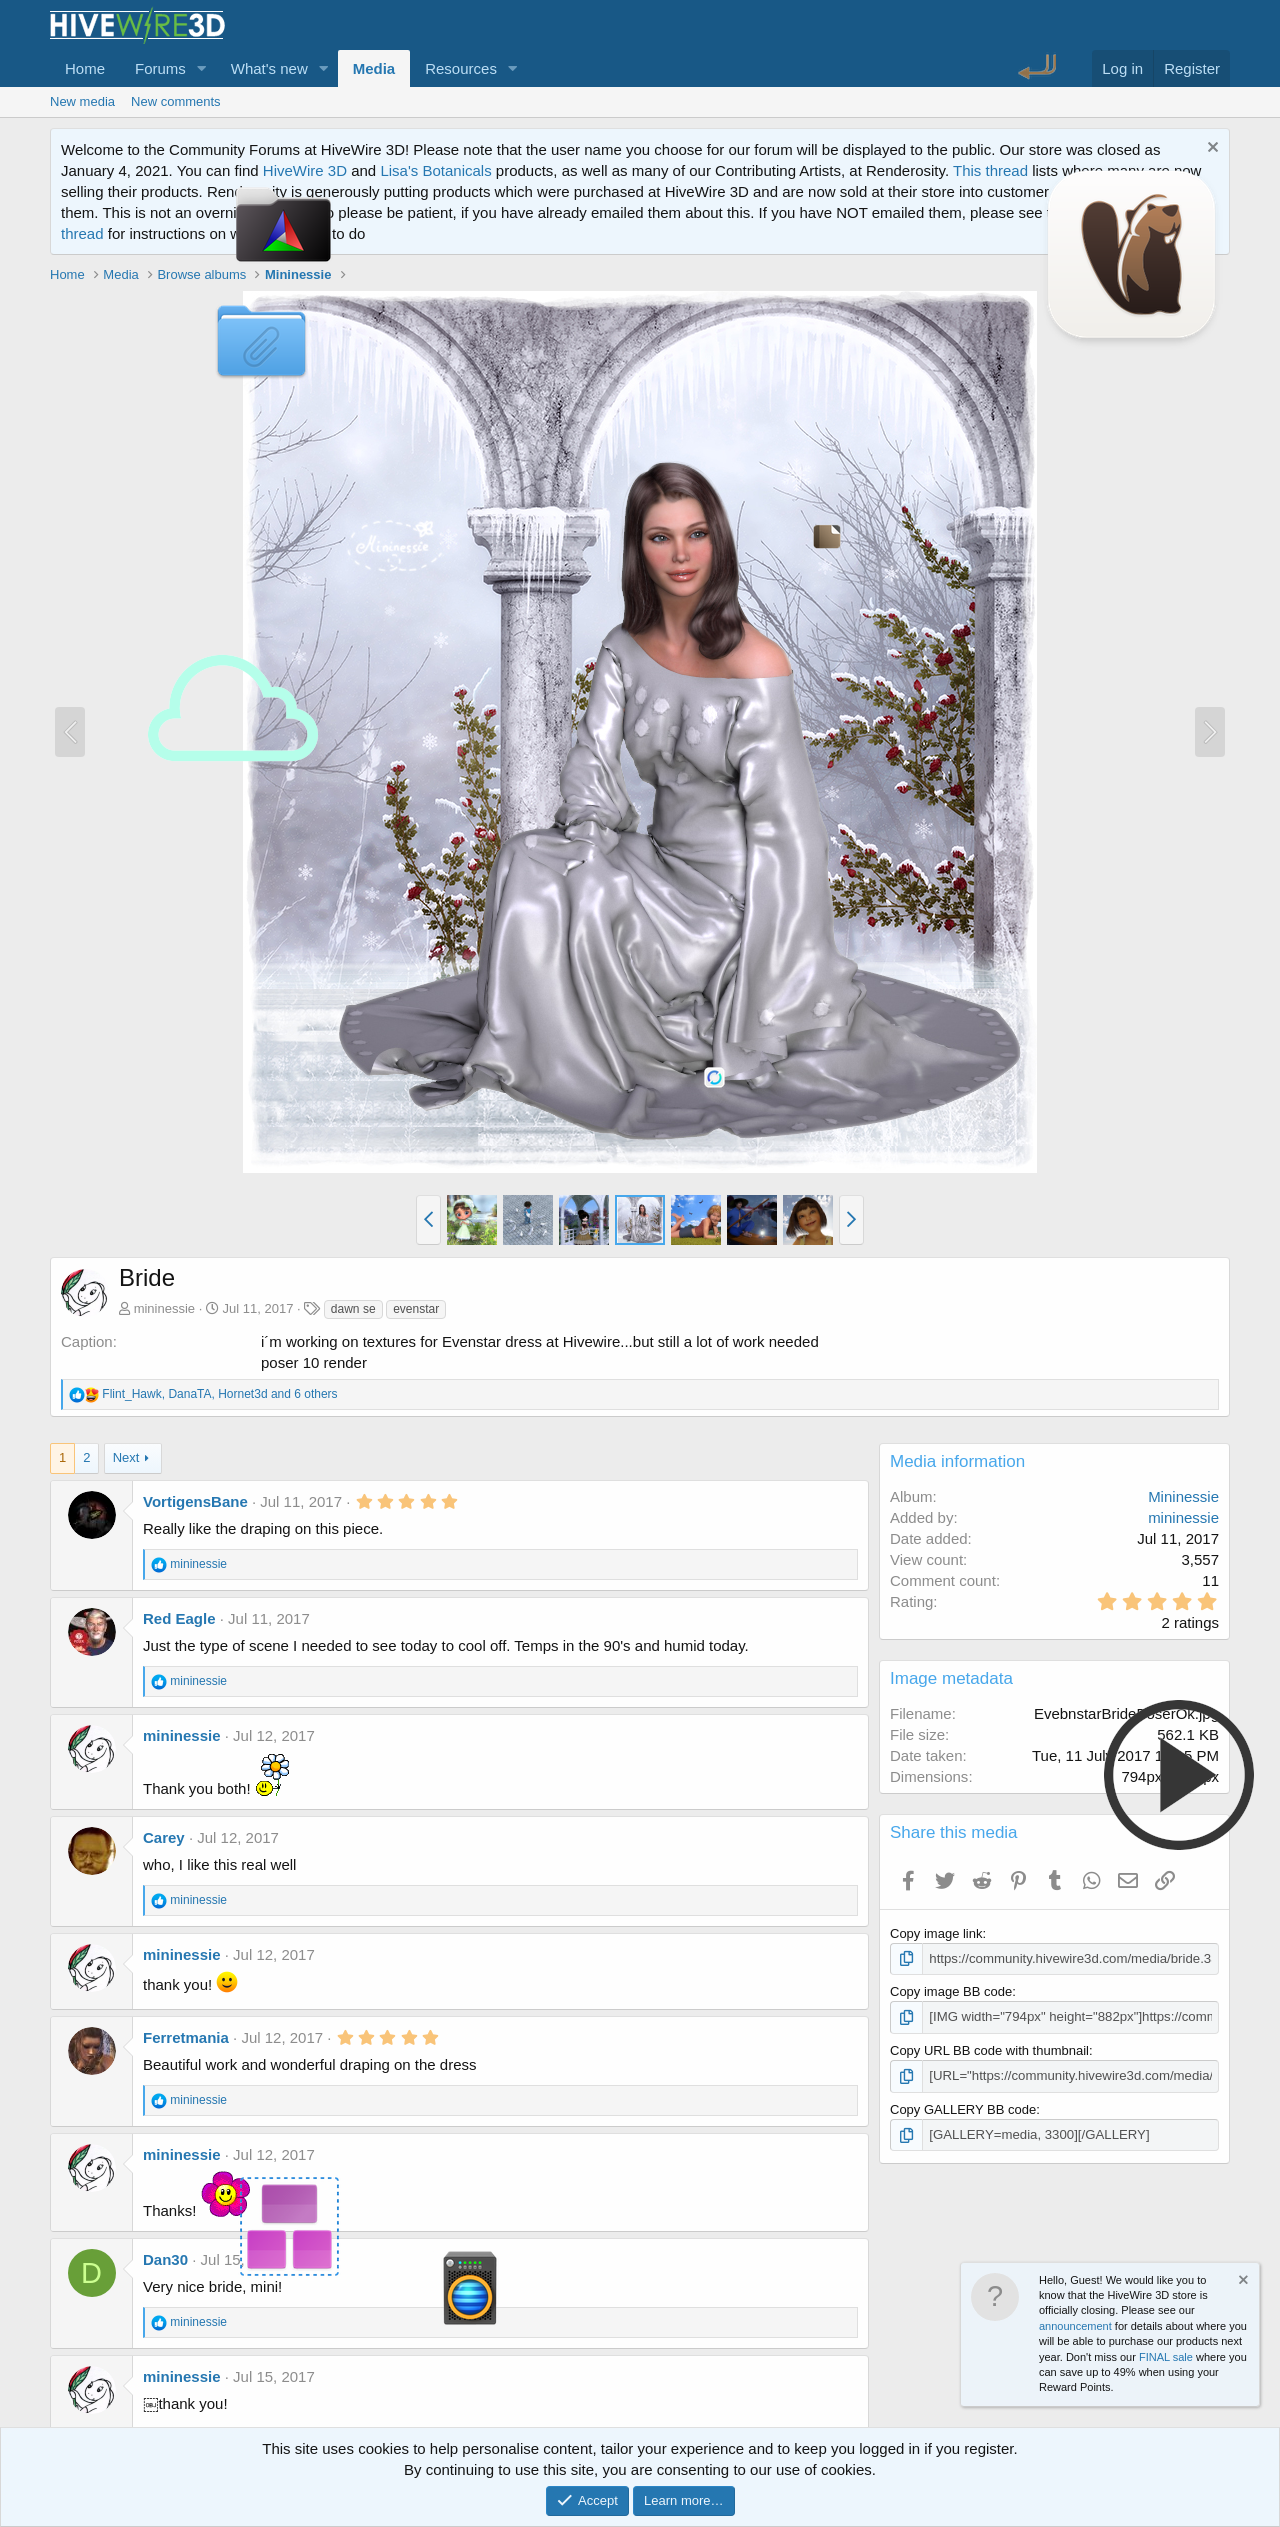 The height and width of the screenshot is (2527, 1280). I want to click on access RAID 0 storage configuration settings, so click(470, 2288).